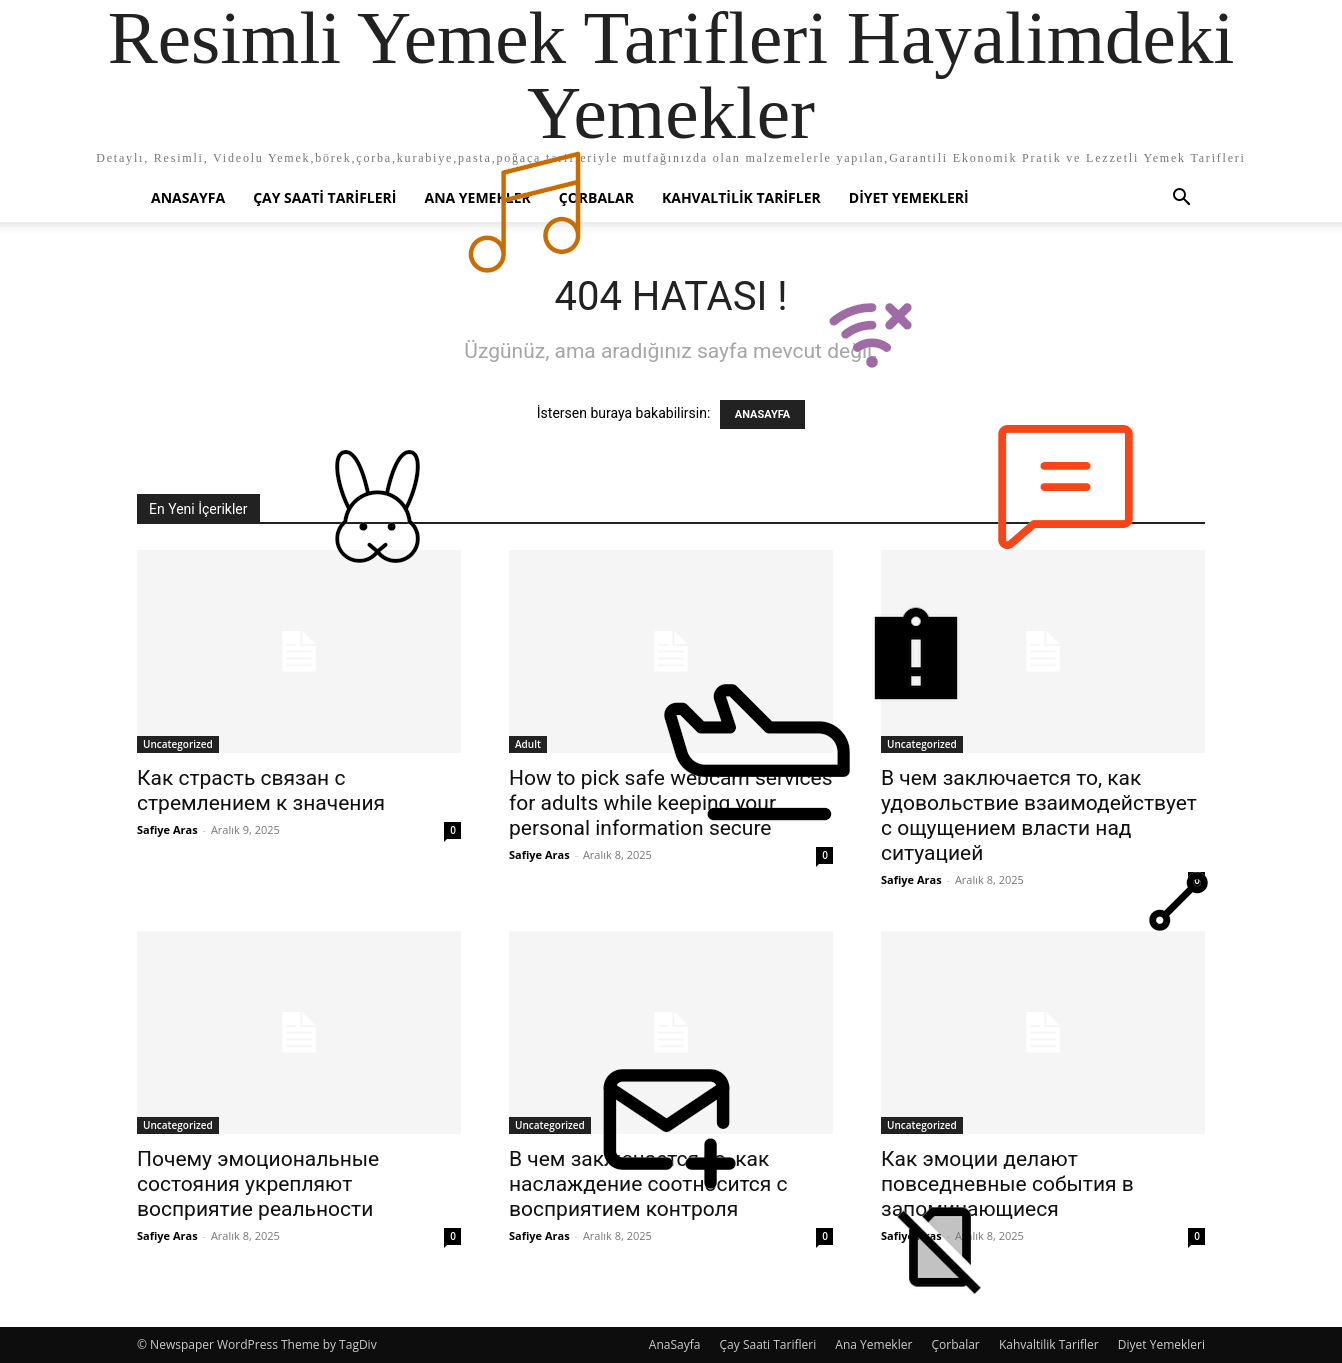 This screenshot has width=1342, height=1363. Describe the element at coordinates (916, 658) in the screenshot. I see `indicates an overdue or late assignment` at that location.